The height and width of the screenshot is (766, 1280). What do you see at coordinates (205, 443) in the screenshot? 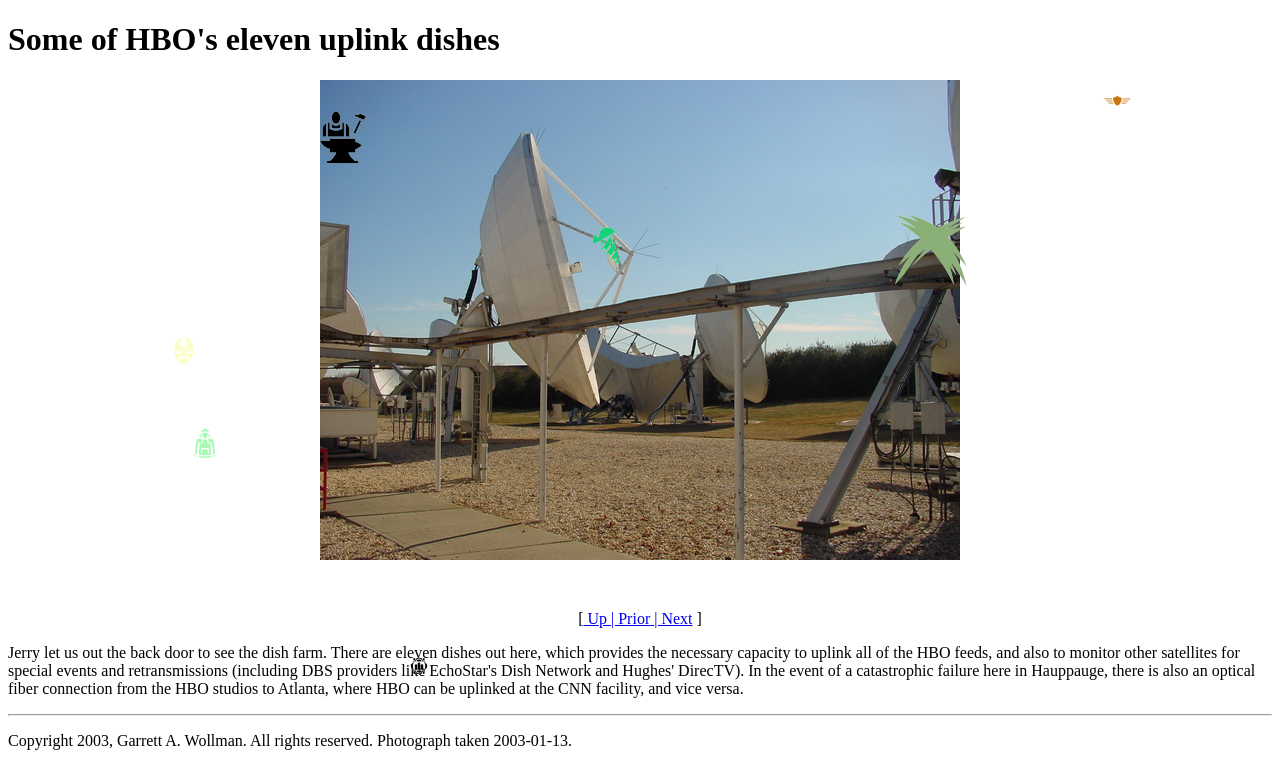
I see `browse hoodies or casual apparel` at bounding box center [205, 443].